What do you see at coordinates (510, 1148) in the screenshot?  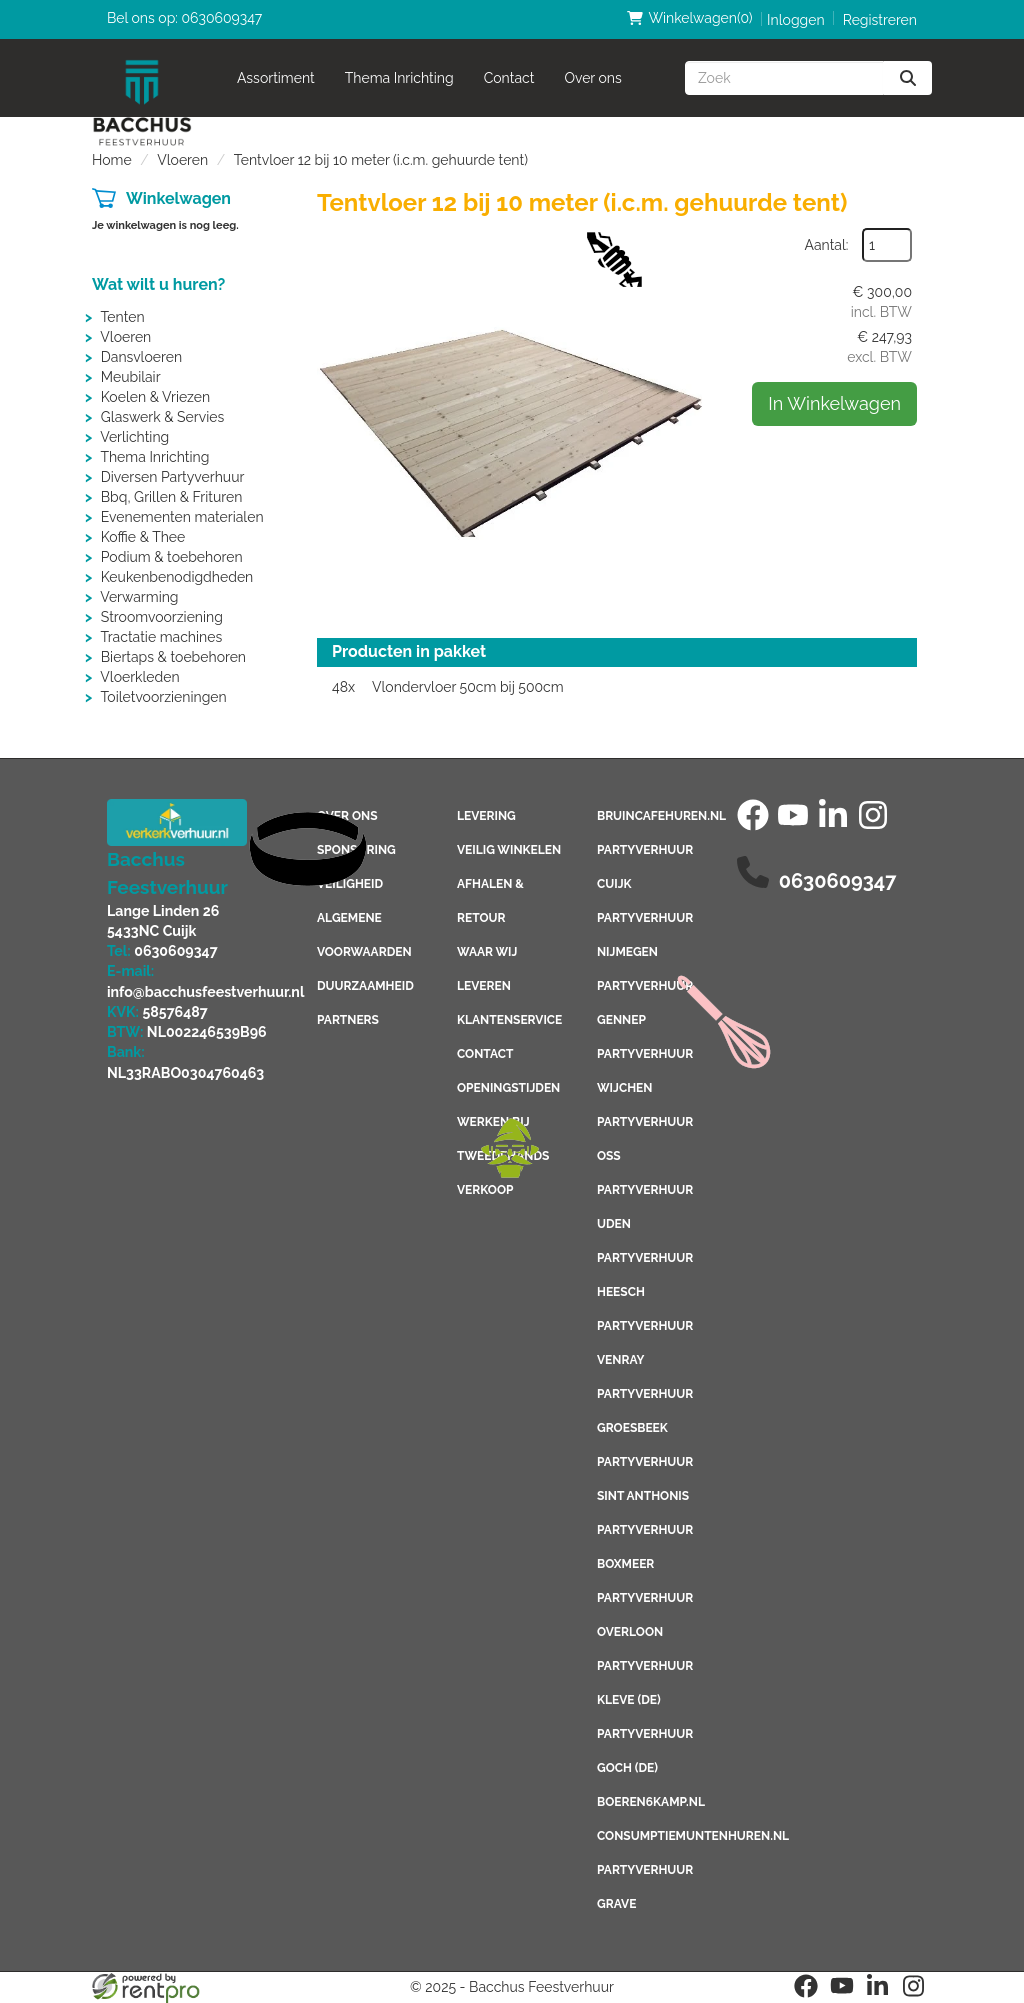 I see `access wizard or mage character class` at bounding box center [510, 1148].